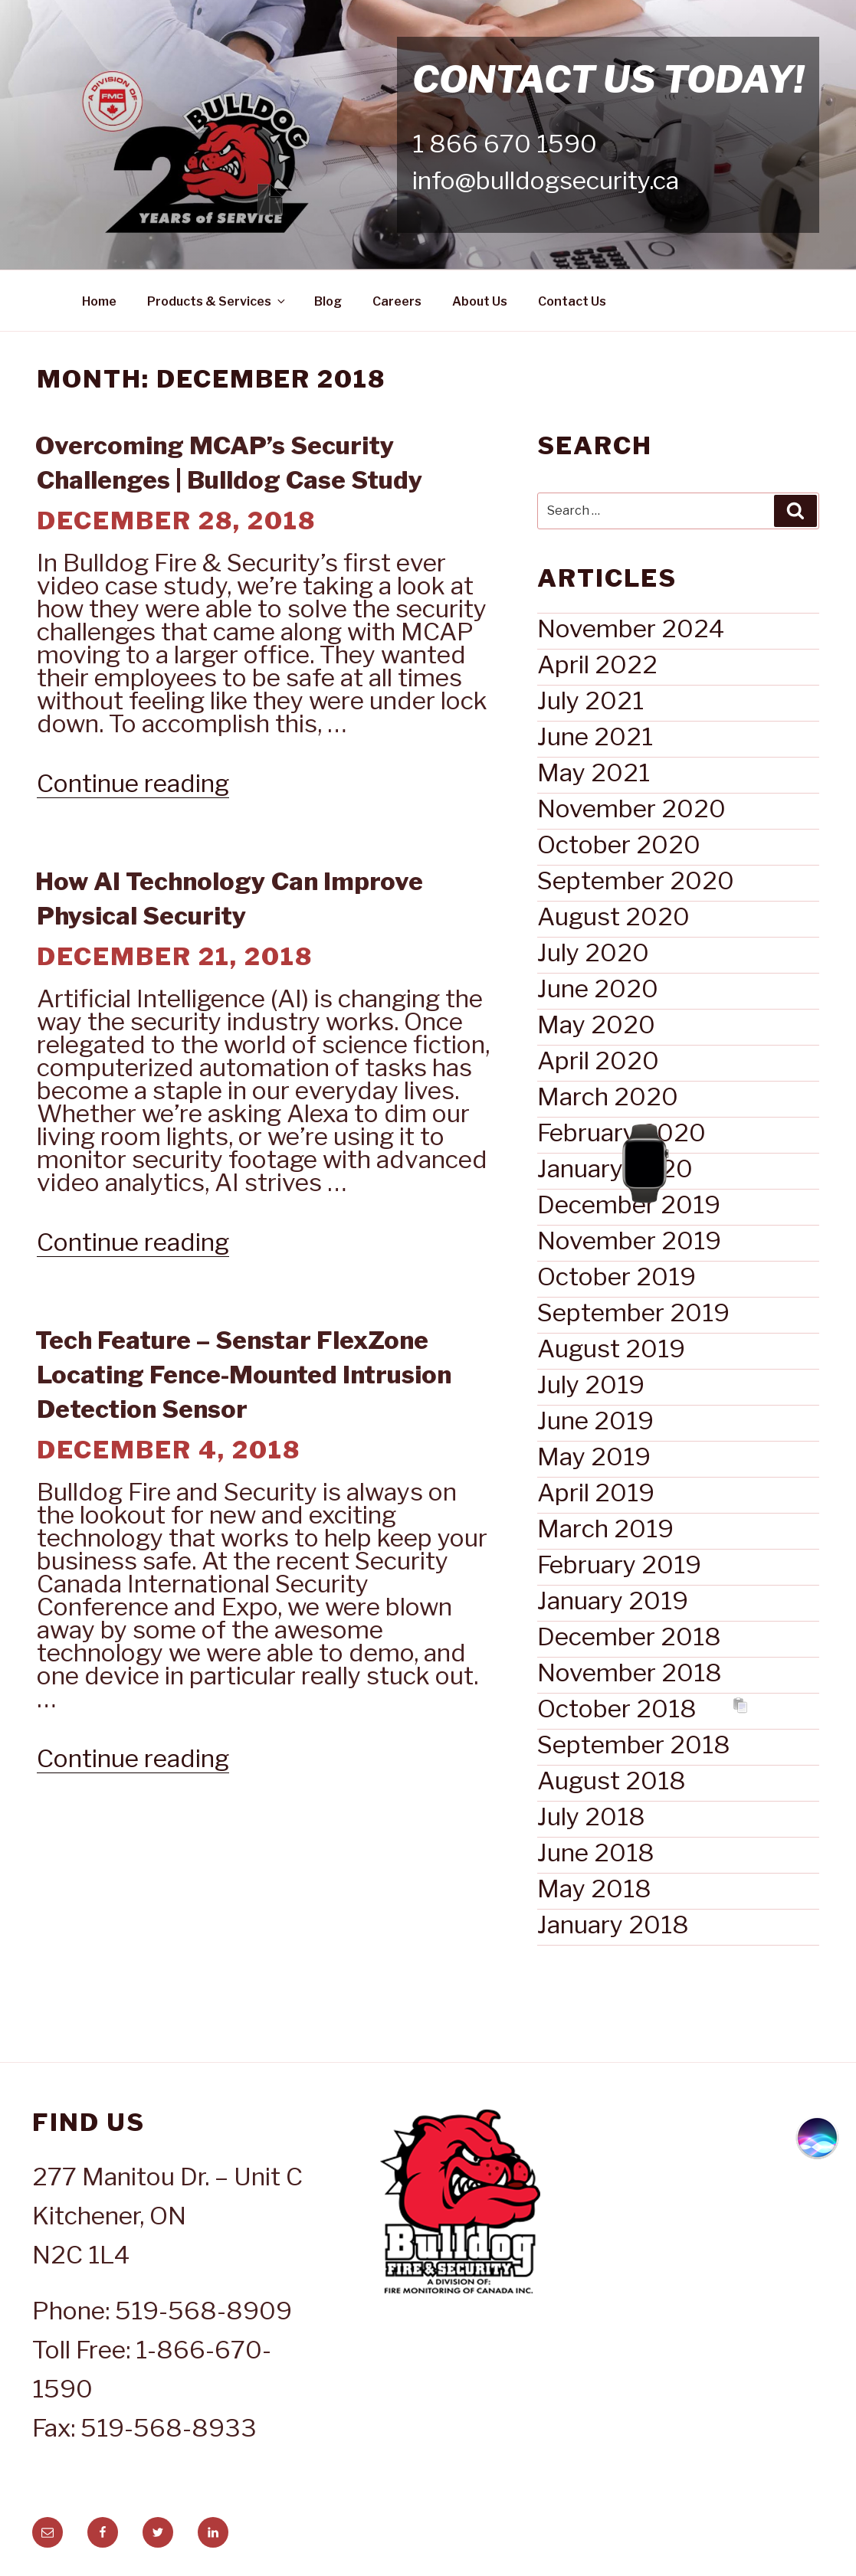  Describe the element at coordinates (817, 2137) in the screenshot. I see `open Siri settings and preferences` at that location.